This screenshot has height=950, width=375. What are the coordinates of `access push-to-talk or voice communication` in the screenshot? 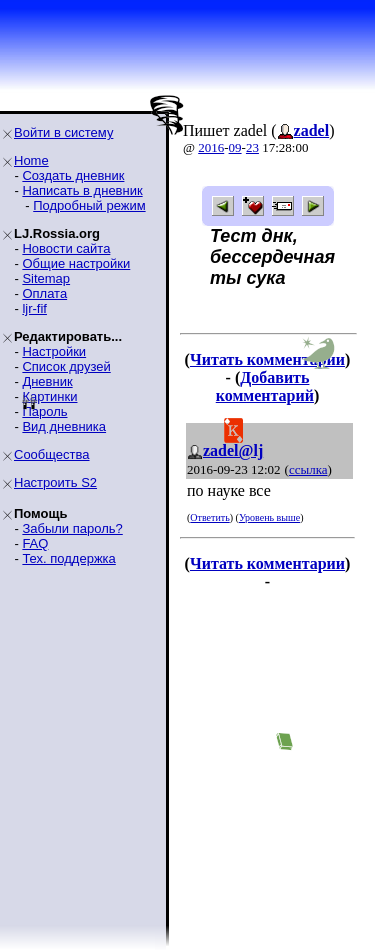 It's located at (29, 402).